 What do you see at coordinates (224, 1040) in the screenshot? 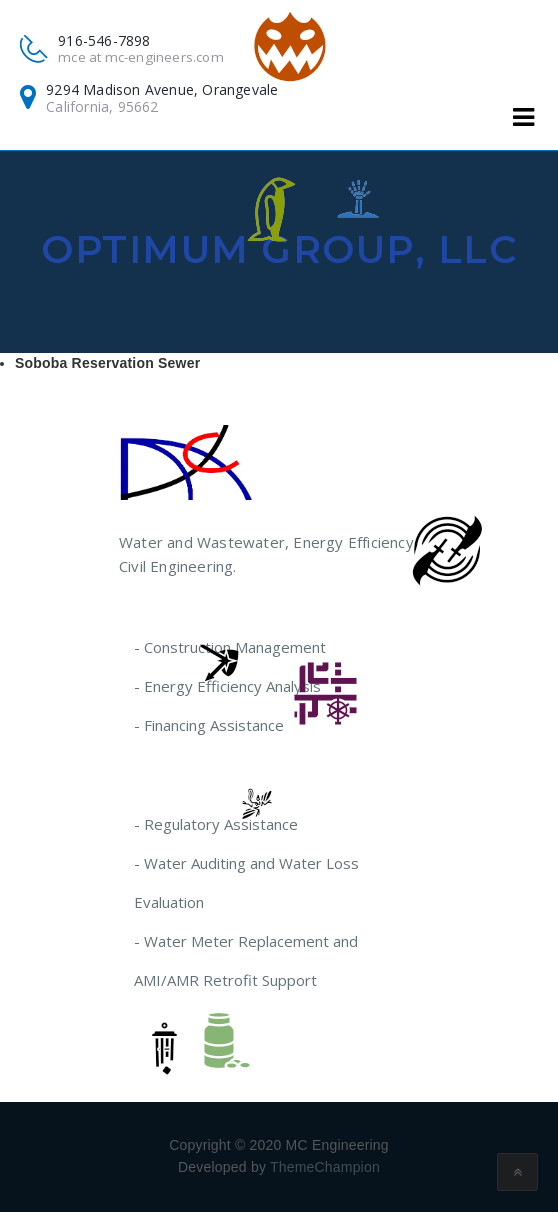
I see `view medication or prescription details` at bounding box center [224, 1040].